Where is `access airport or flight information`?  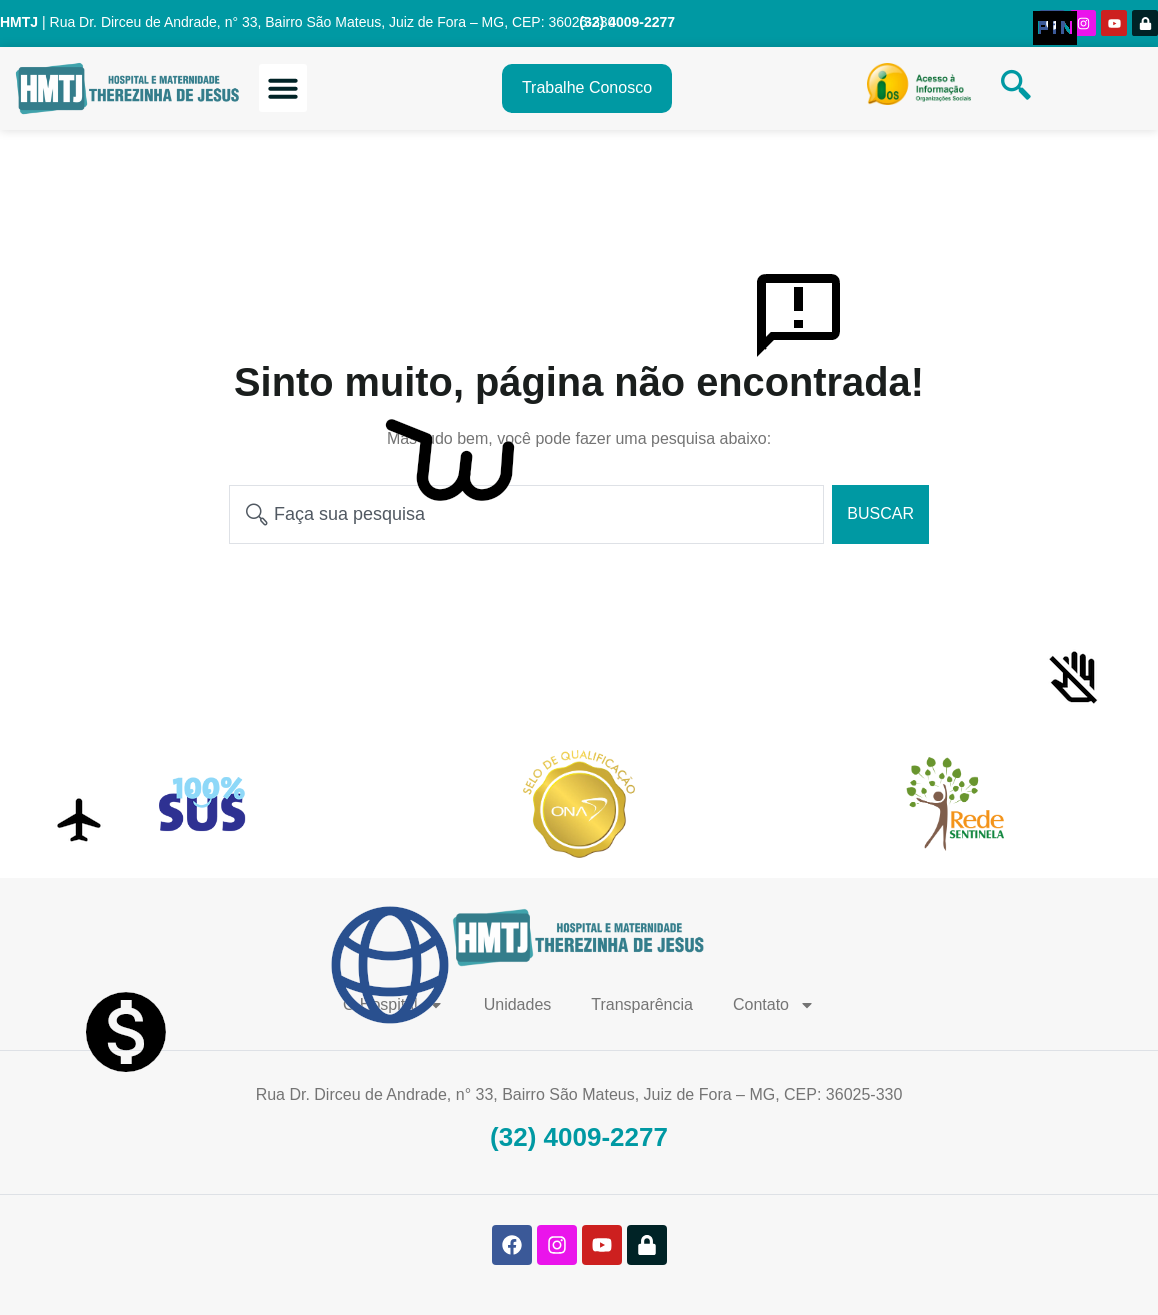 access airport or flight information is located at coordinates (79, 820).